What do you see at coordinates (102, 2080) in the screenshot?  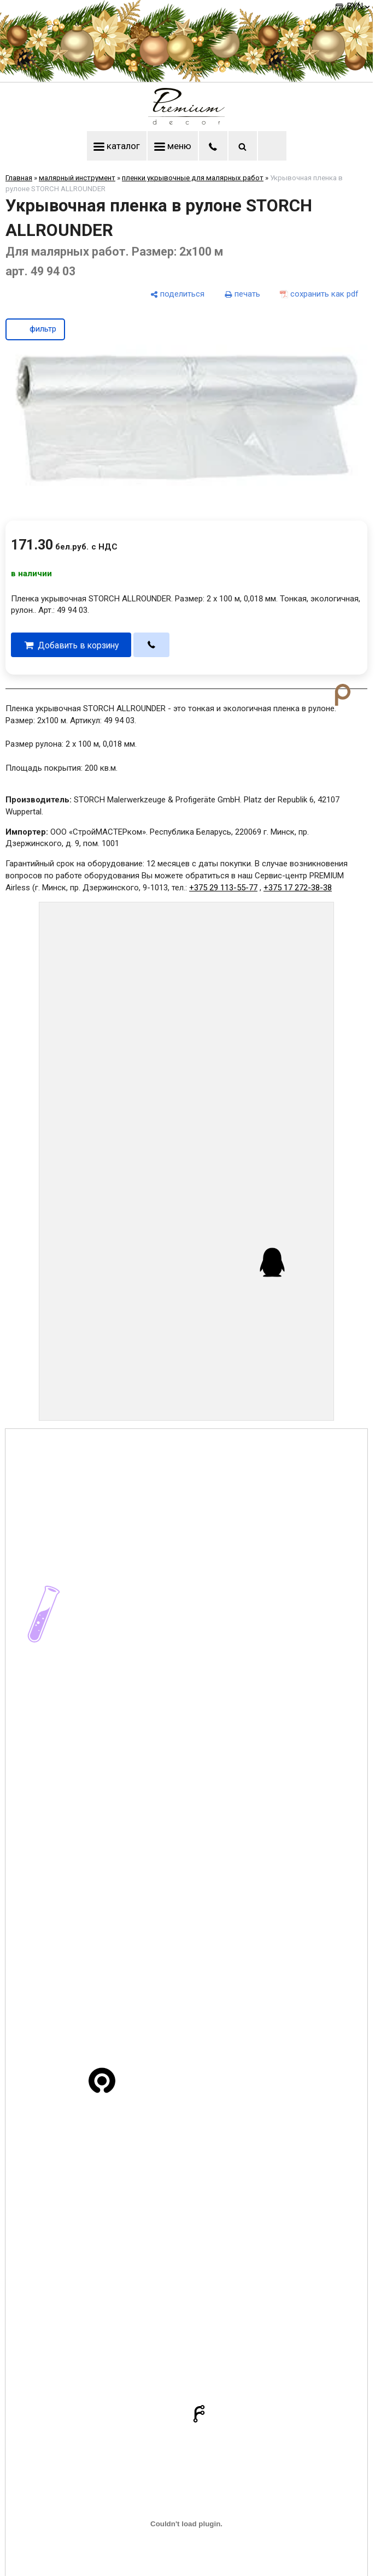 I see `open the gojek app` at bounding box center [102, 2080].